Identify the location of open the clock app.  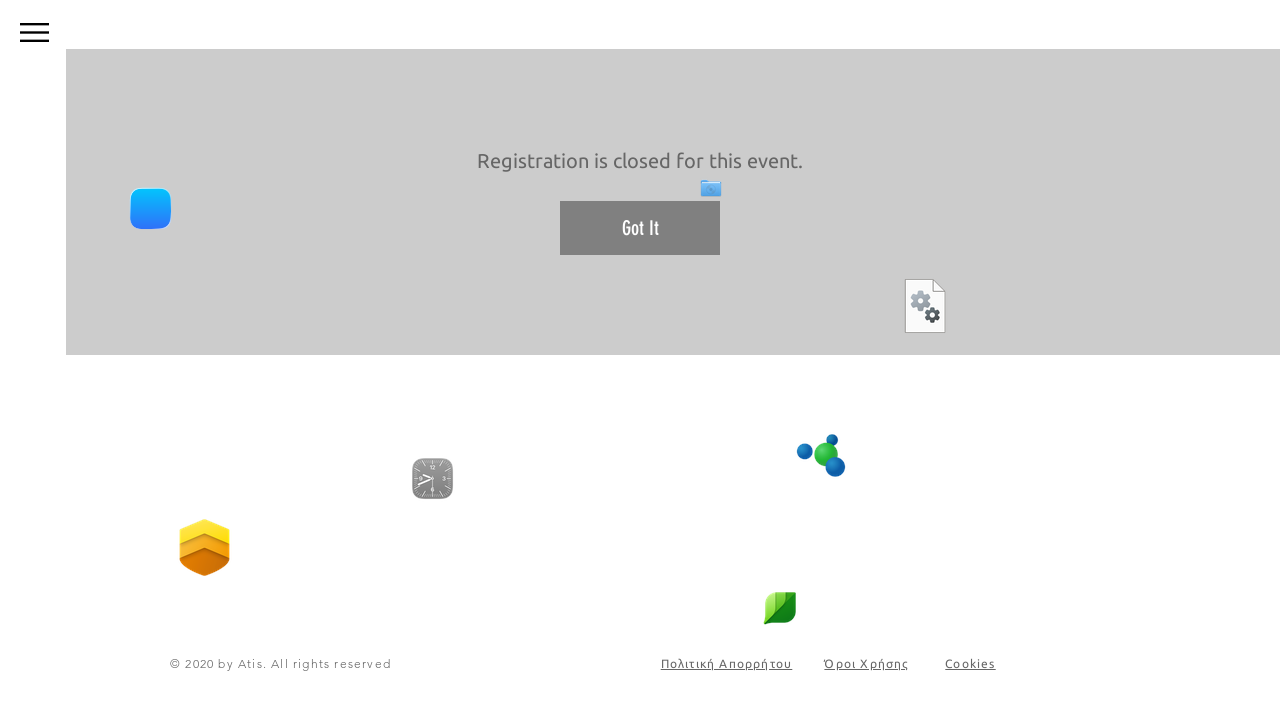
(432, 478).